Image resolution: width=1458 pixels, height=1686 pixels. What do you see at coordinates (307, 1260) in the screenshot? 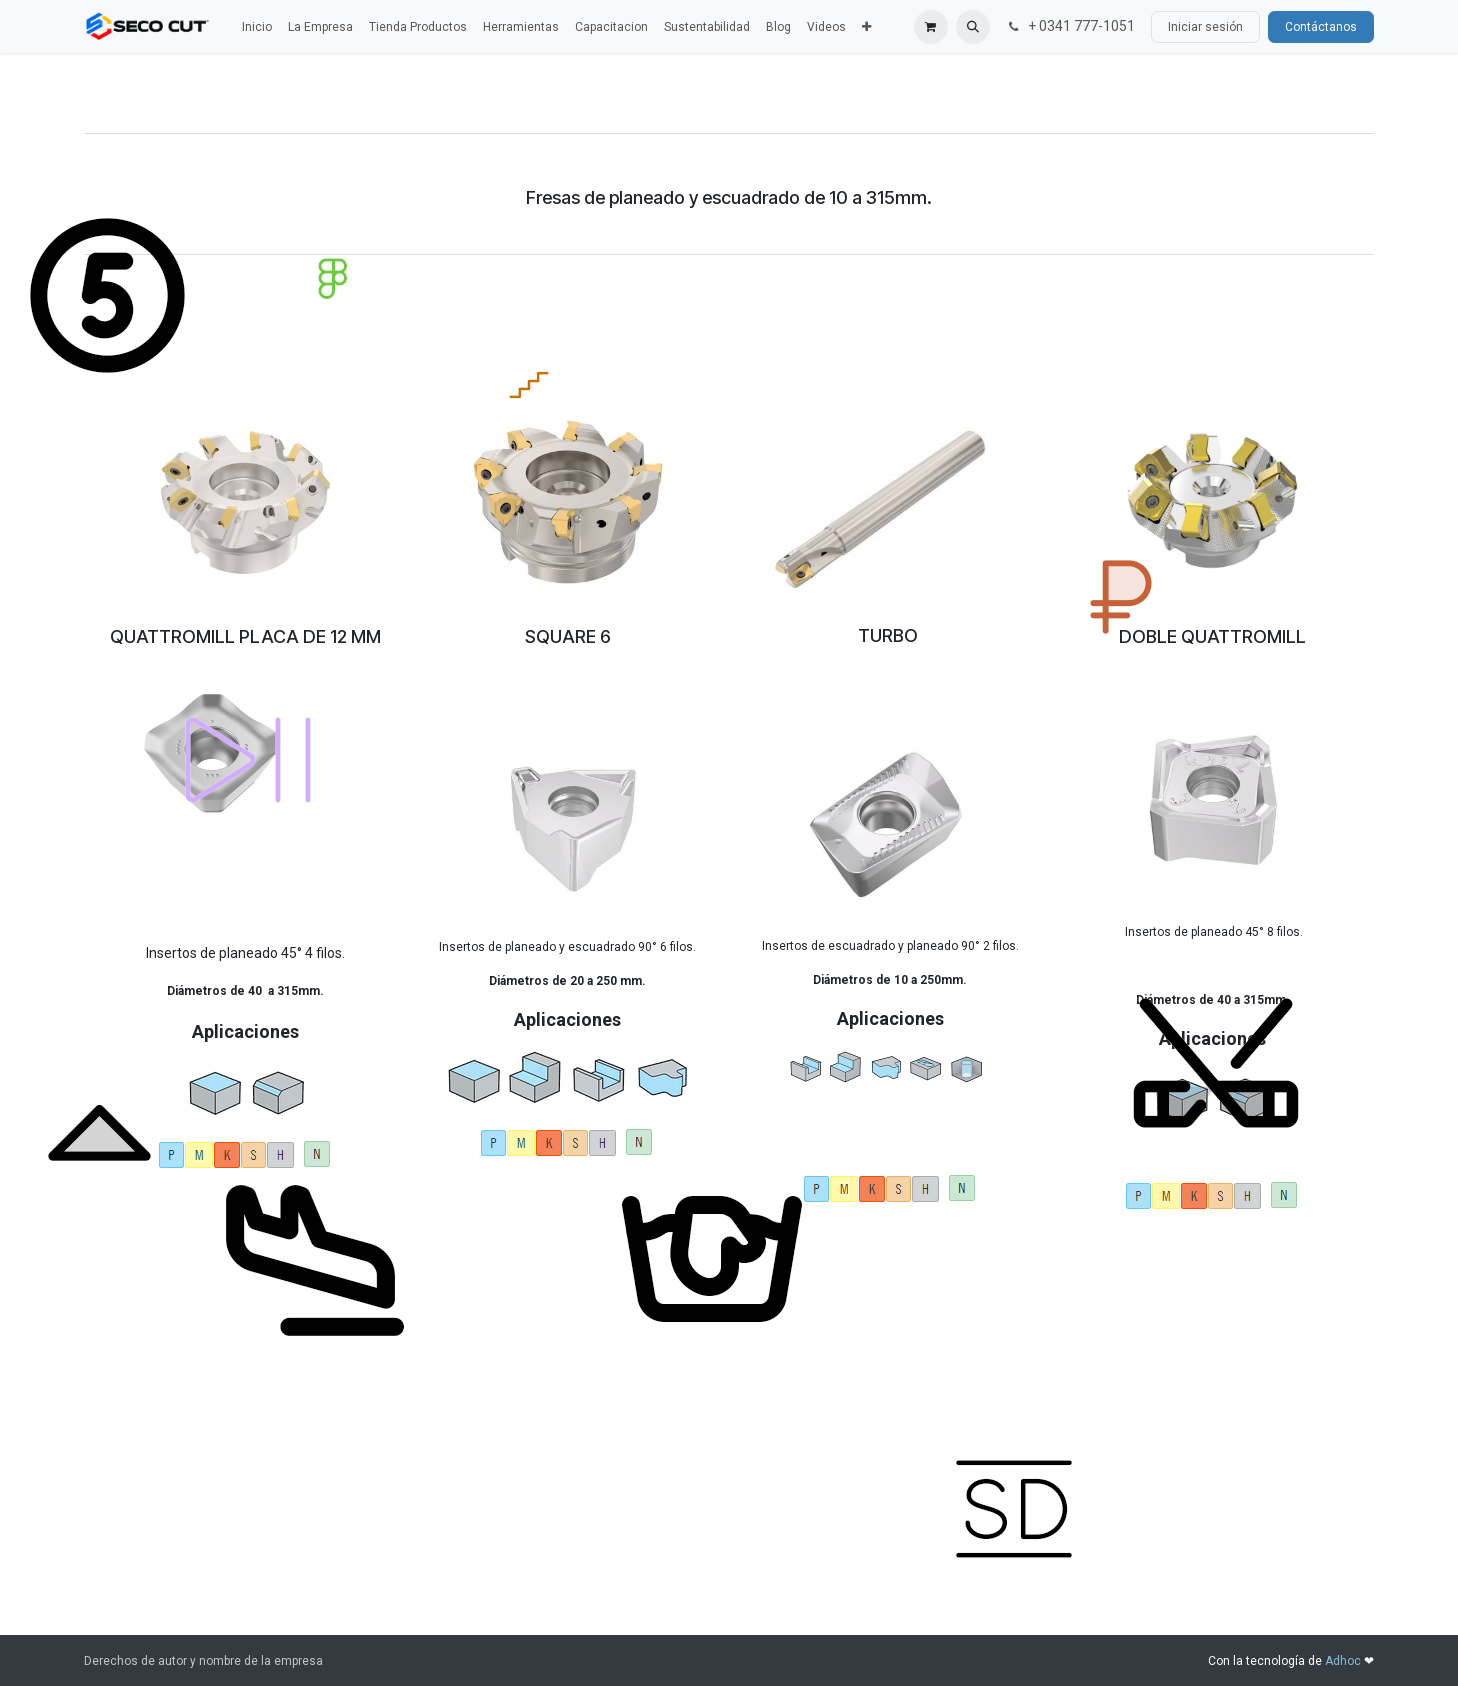
I see `indicates flight arrival status` at bounding box center [307, 1260].